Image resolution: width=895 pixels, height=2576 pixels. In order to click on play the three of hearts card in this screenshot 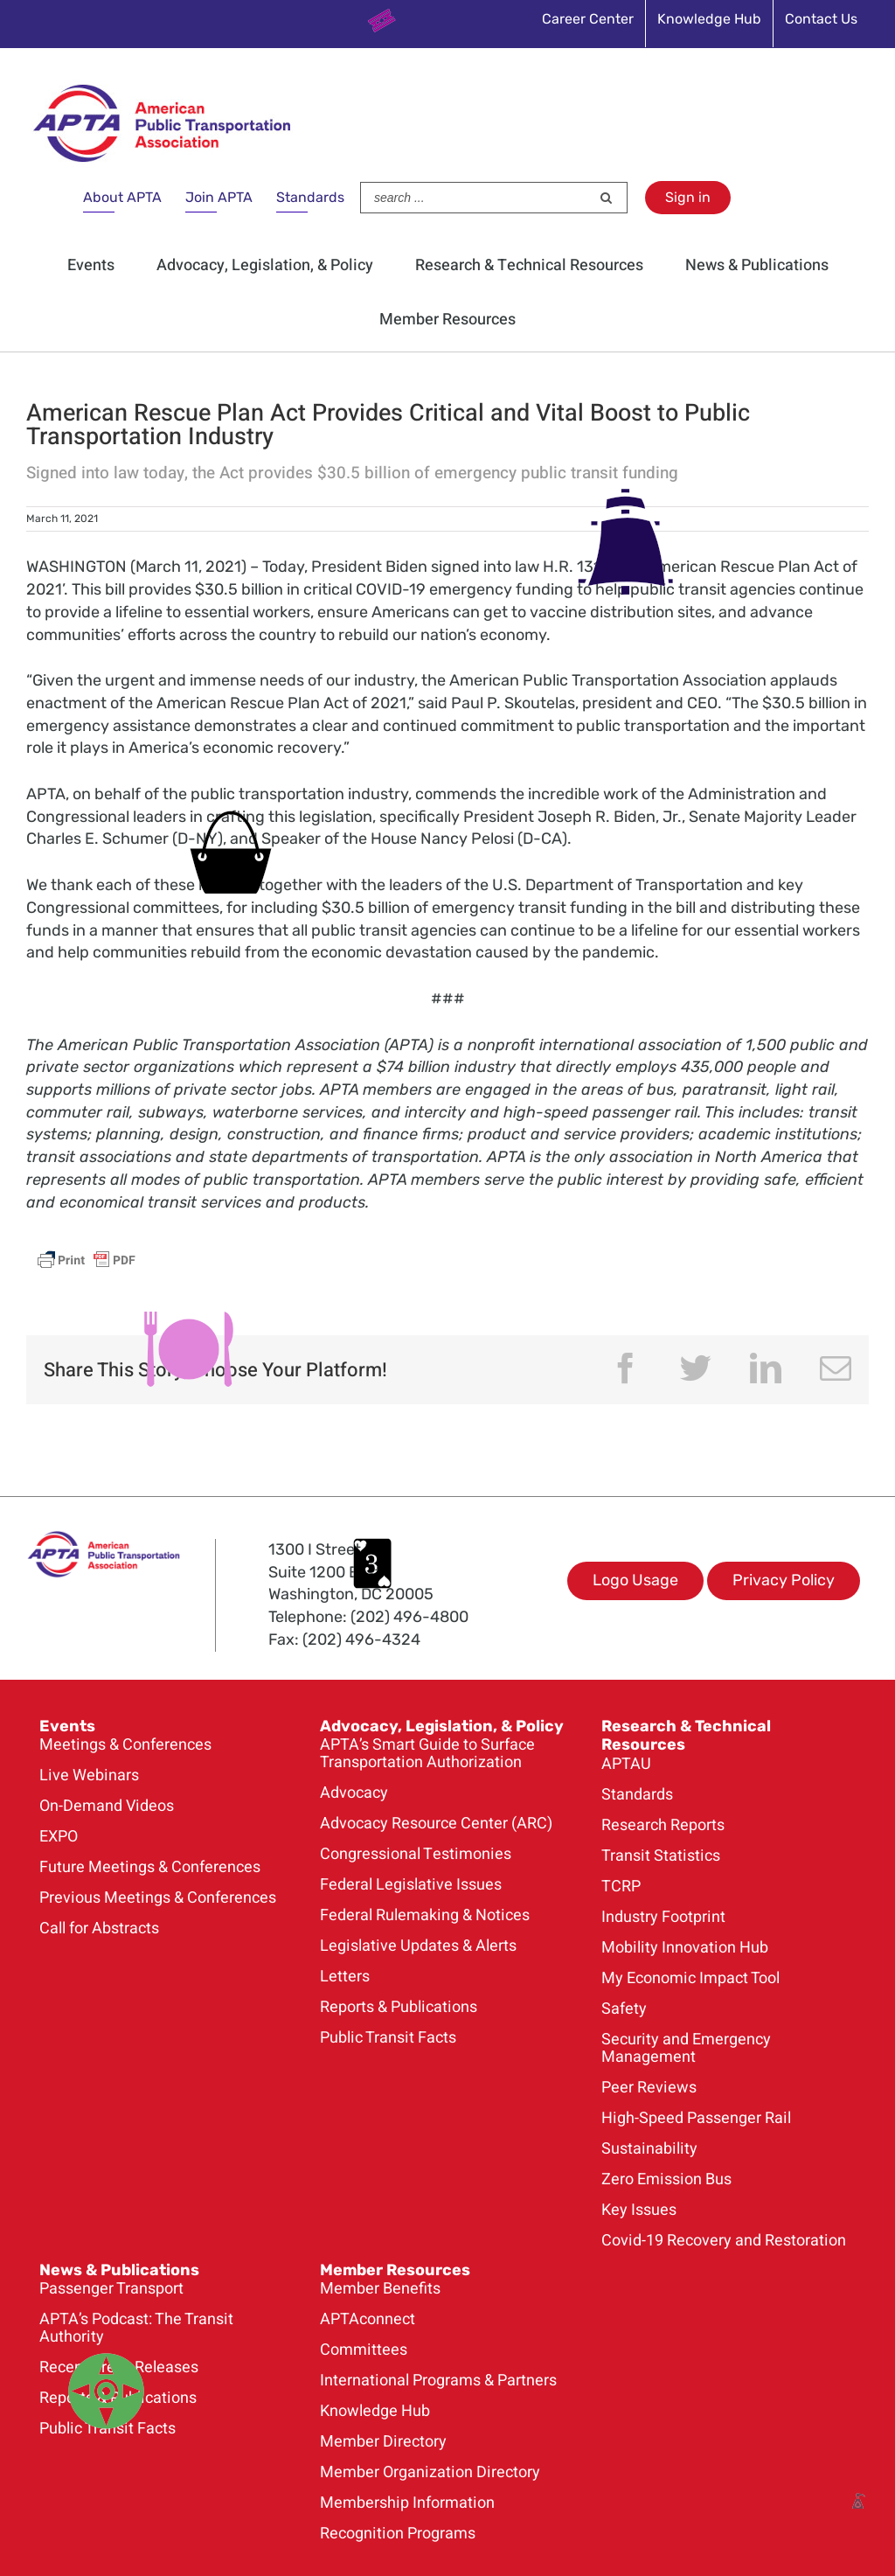, I will do `click(372, 1563)`.